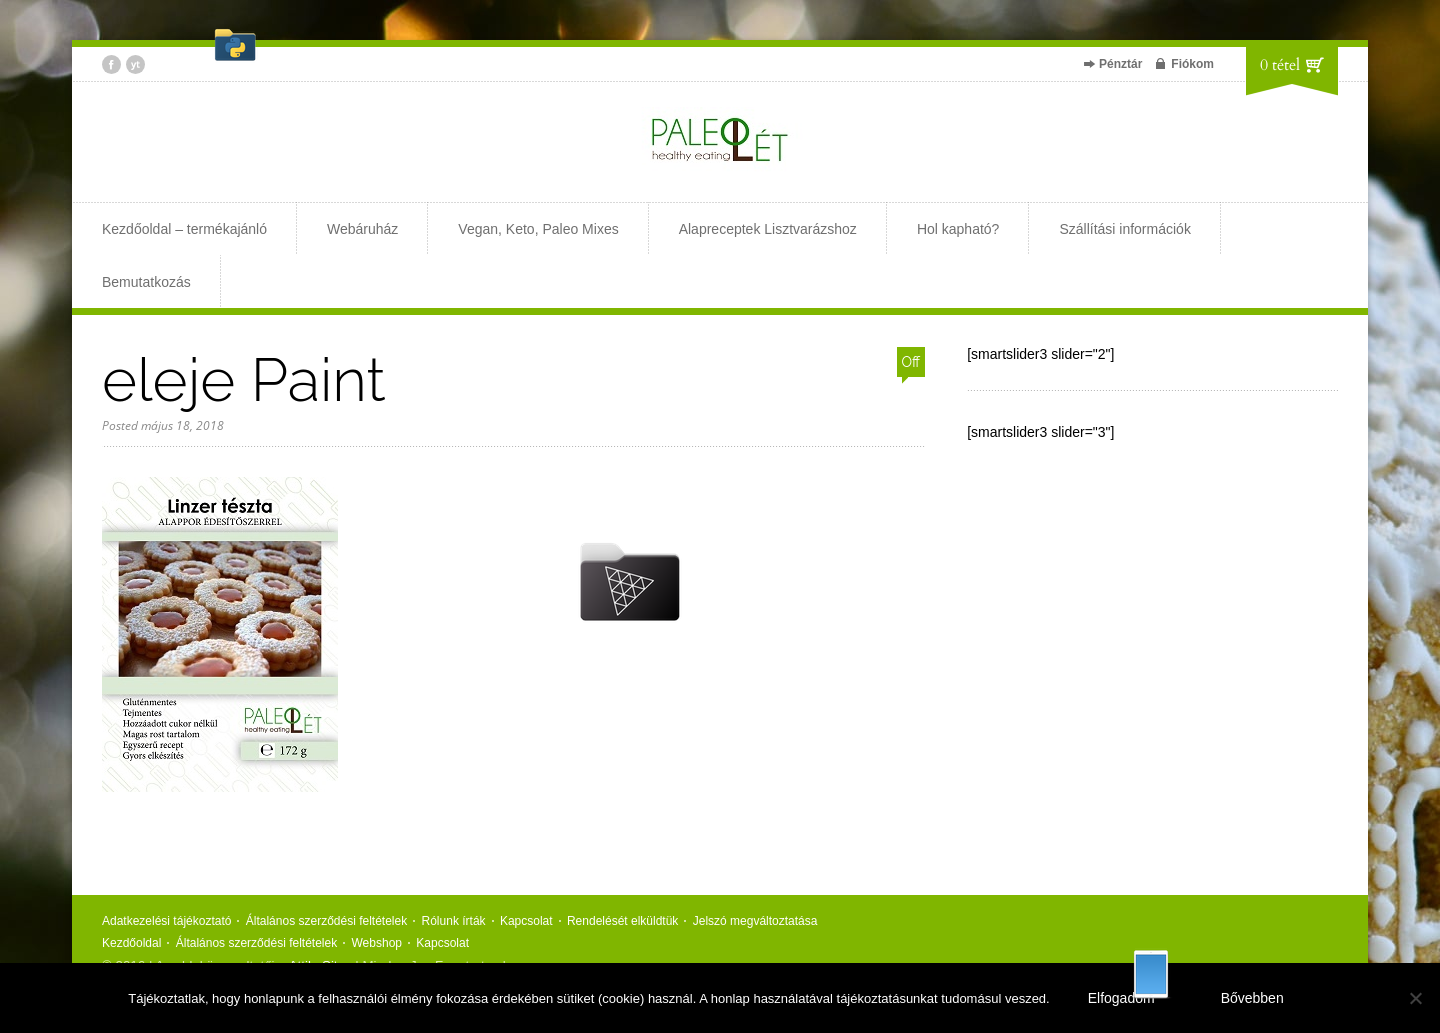 This screenshot has width=1440, height=1033. I want to click on folder containing three.js project files, so click(629, 584).